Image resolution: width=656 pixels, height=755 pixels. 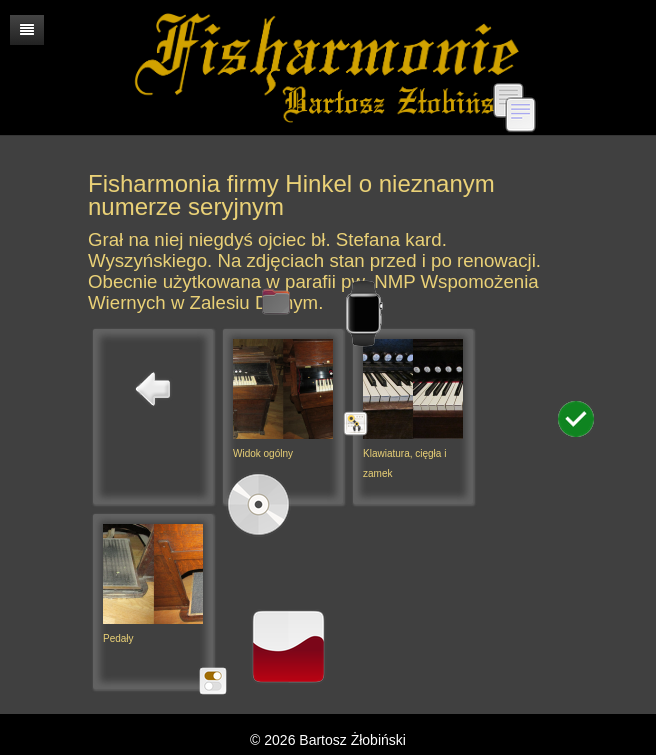 I want to click on confirm or accept an action, so click(x=576, y=419).